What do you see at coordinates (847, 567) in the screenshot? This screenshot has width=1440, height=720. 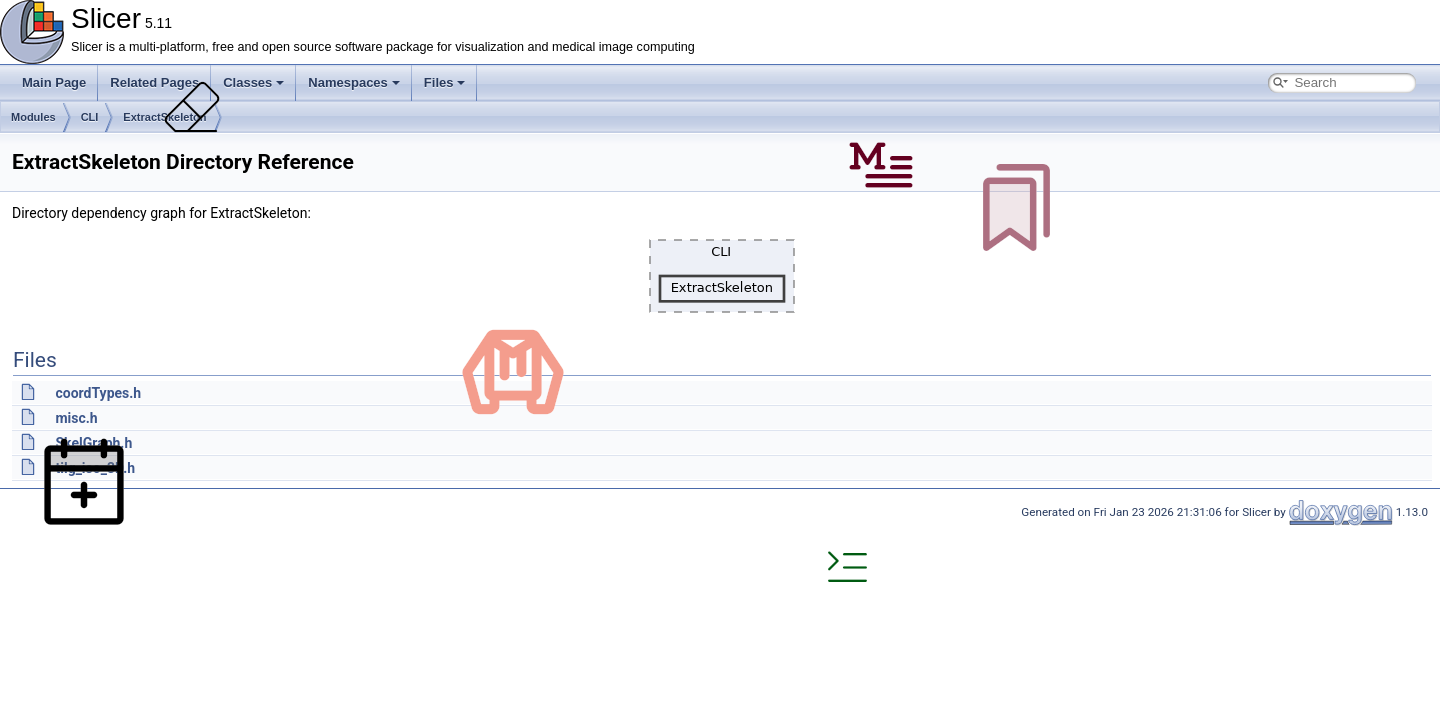 I see `increase text indent level` at bounding box center [847, 567].